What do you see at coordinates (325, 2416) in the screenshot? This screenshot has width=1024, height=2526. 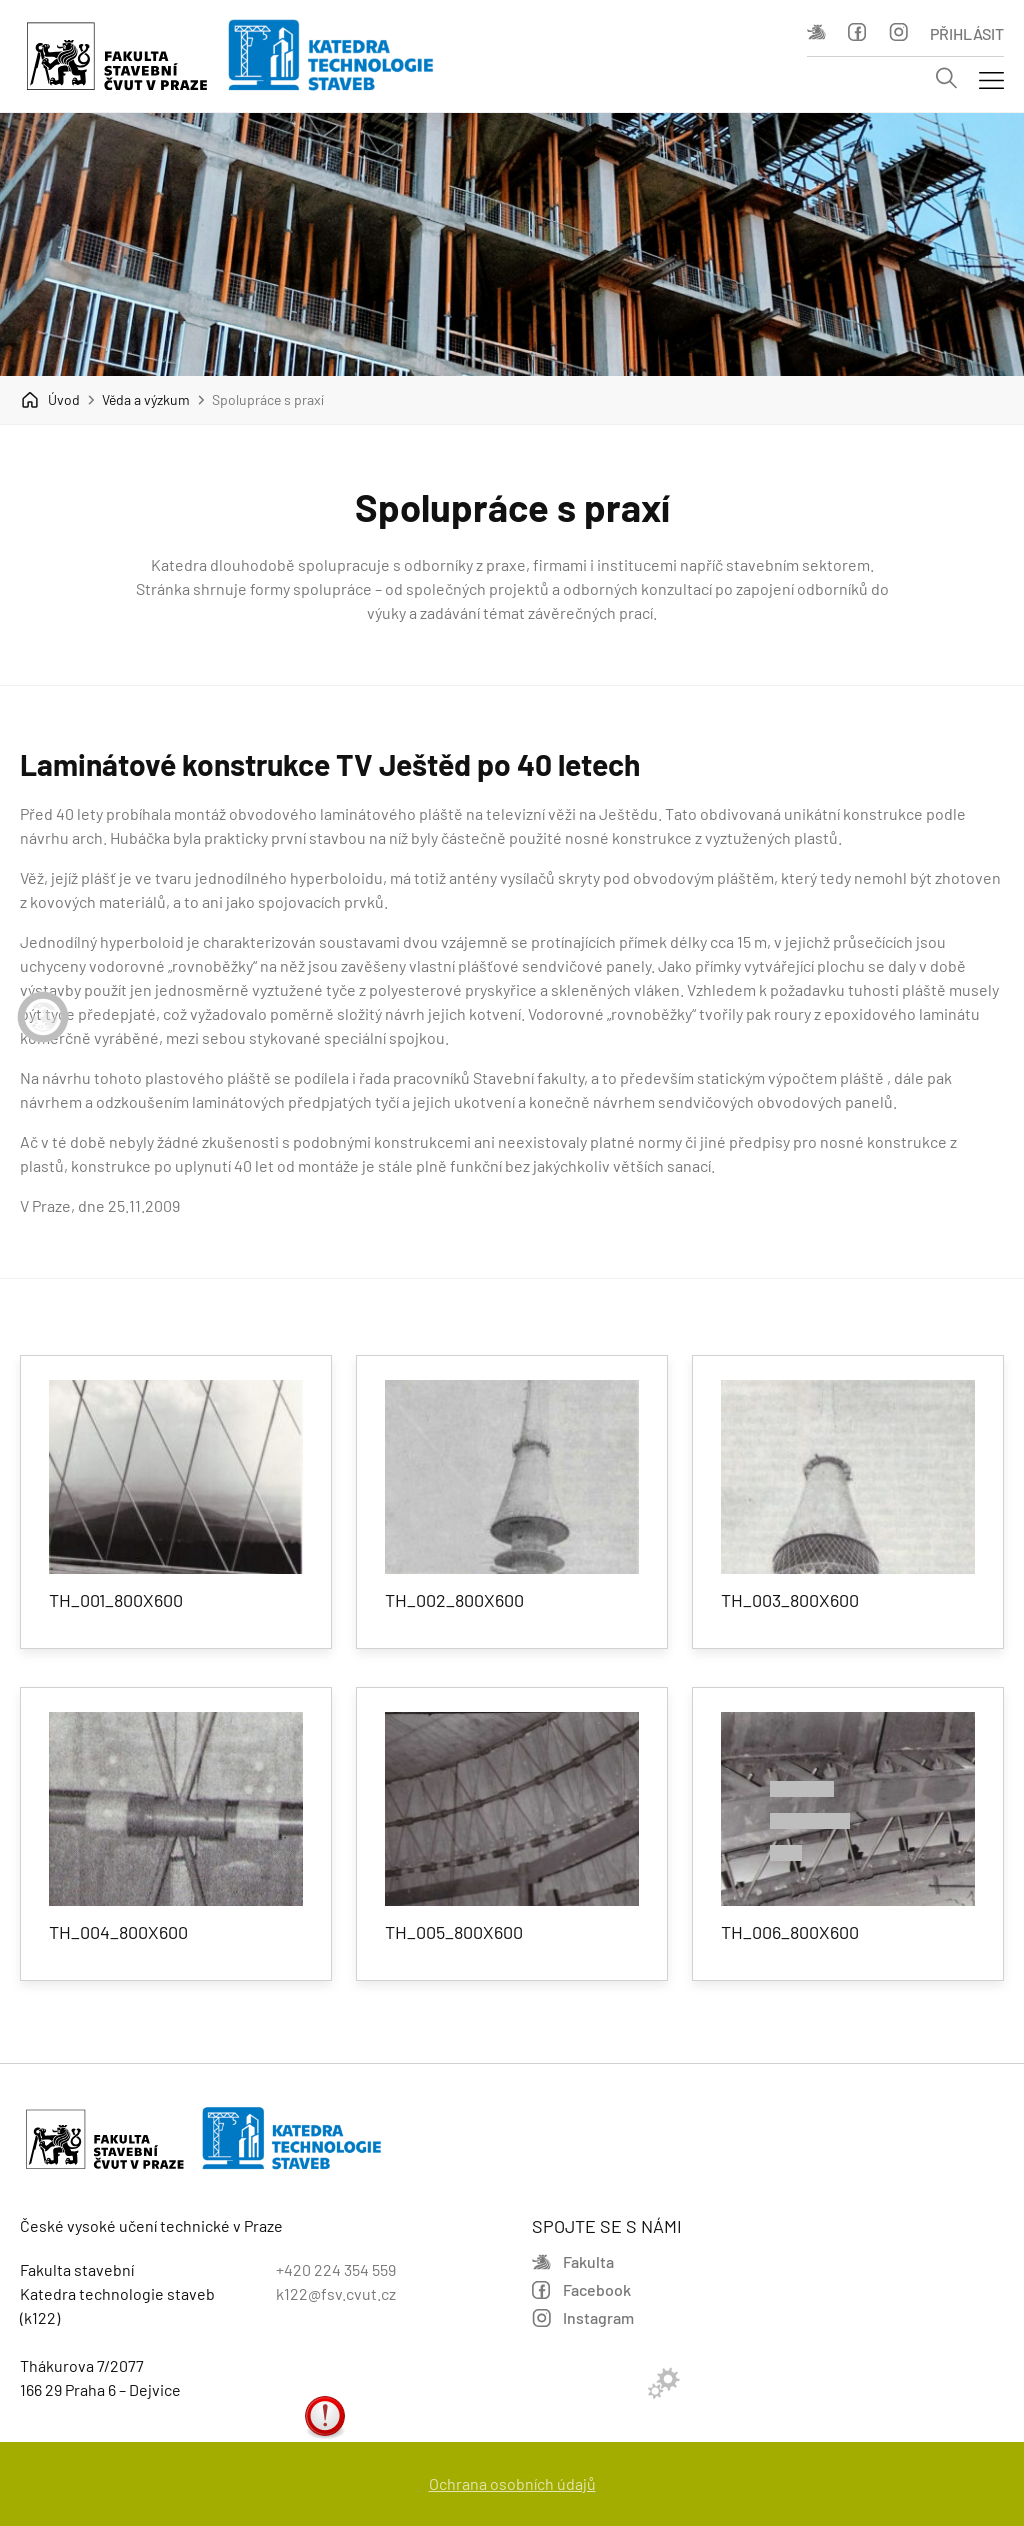 I see `indicates important or critical information` at bounding box center [325, 2416].